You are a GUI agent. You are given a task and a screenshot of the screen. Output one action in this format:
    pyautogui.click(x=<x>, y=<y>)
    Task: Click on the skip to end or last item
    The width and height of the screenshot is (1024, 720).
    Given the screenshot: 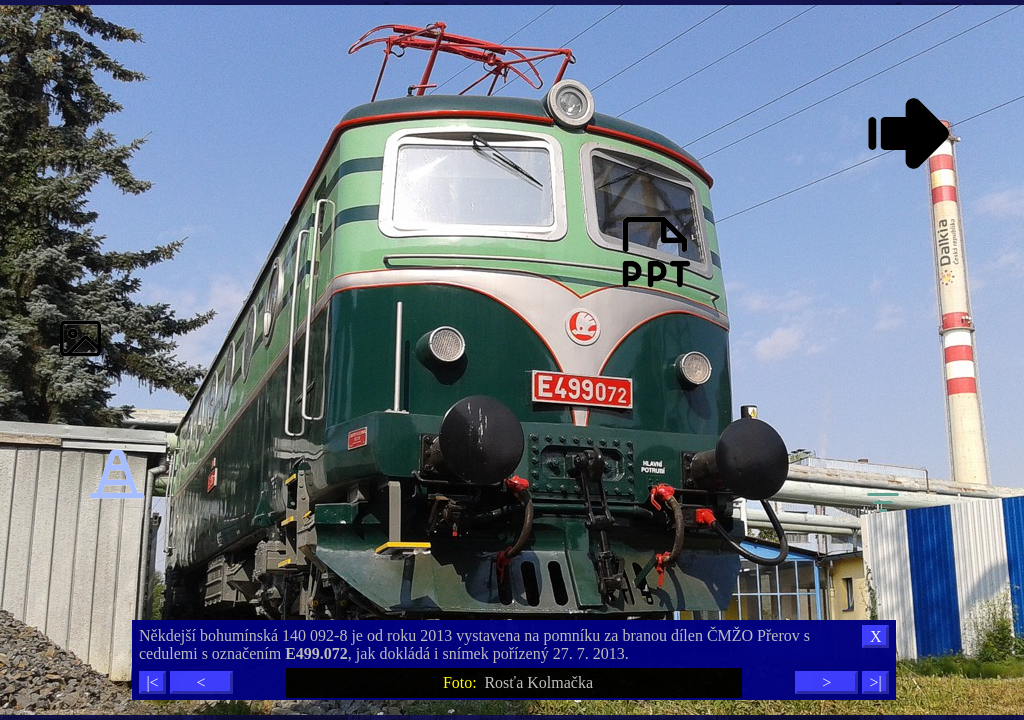 What is the action you would take?
    pyautogui.click(x=909, y=133)
    